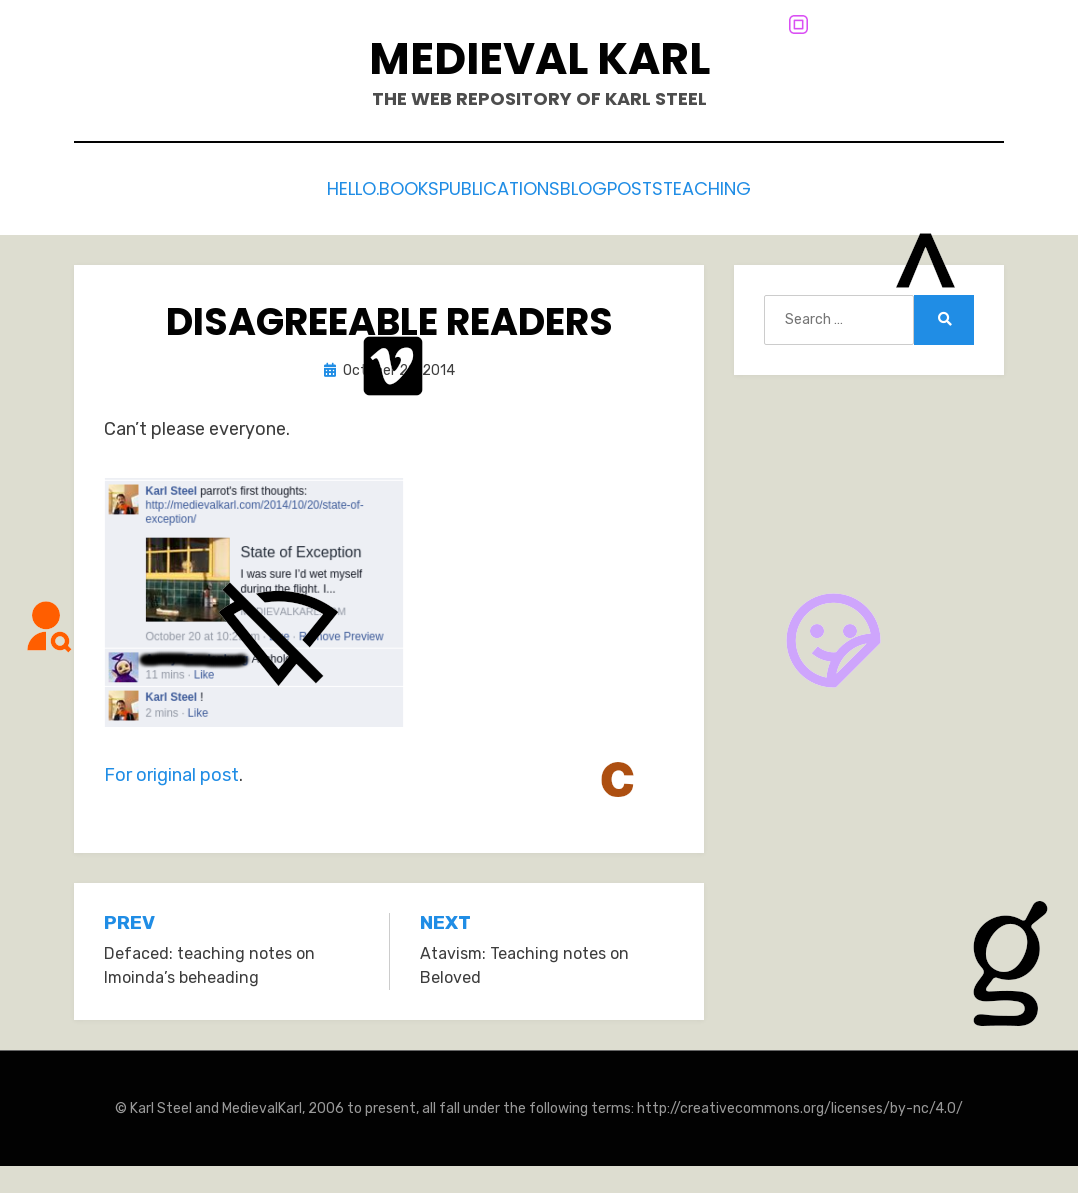 The height and width of the screenshot is (1193, 1078). Describe the element at coordinates (278, 638) in the screenshot. I see `indicates wifi is disabled or disconnected` at that location.